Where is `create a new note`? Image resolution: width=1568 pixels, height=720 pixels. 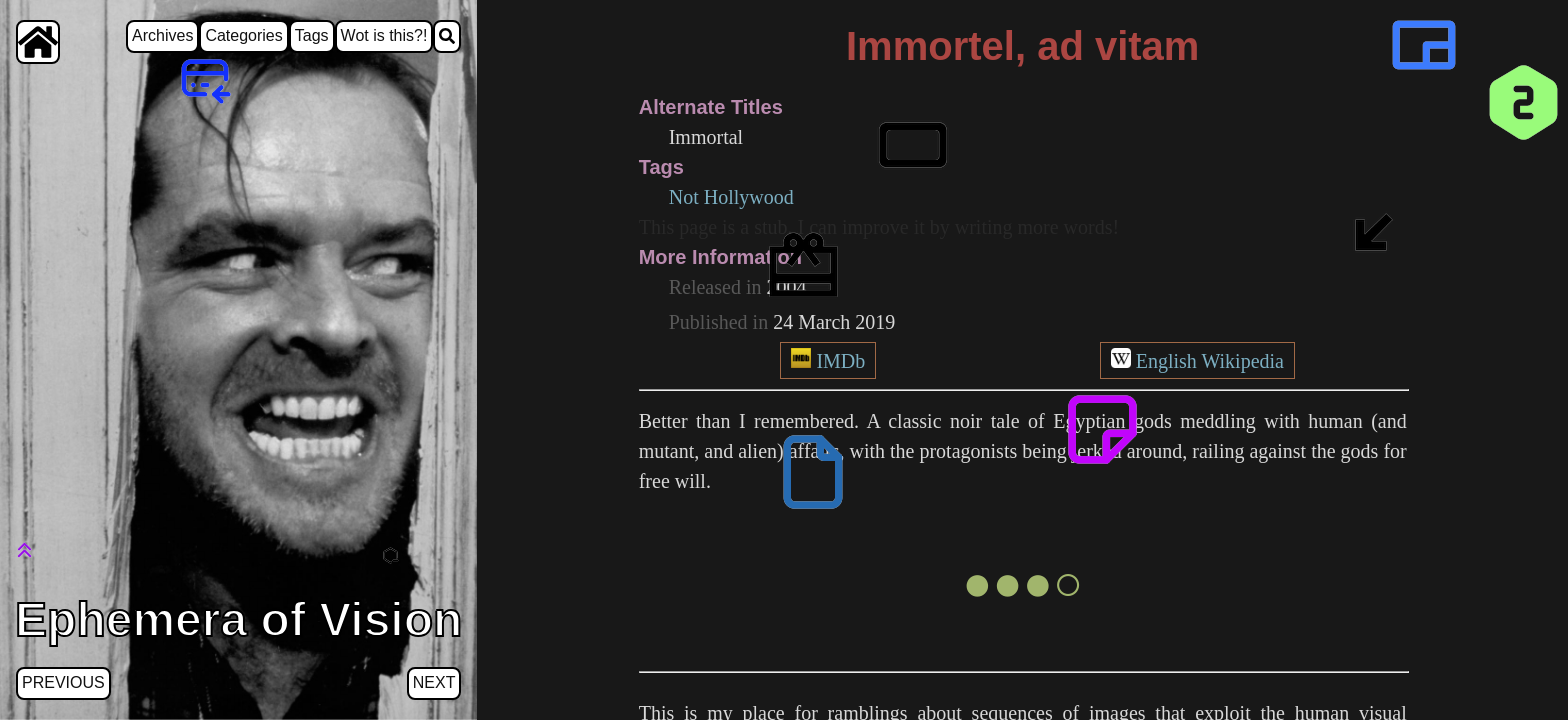
create a new note is located at coordinates (1102, 429).